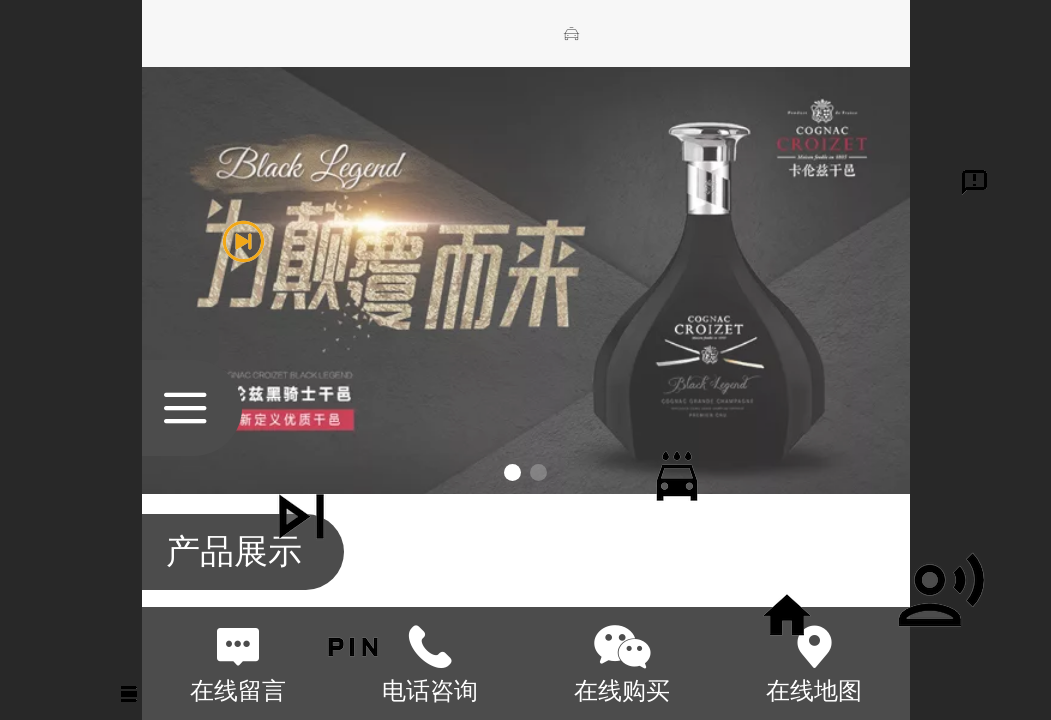 This screenshot has height=720, width=1051. I want to click on contact or request emergency services, so click(571, 34).